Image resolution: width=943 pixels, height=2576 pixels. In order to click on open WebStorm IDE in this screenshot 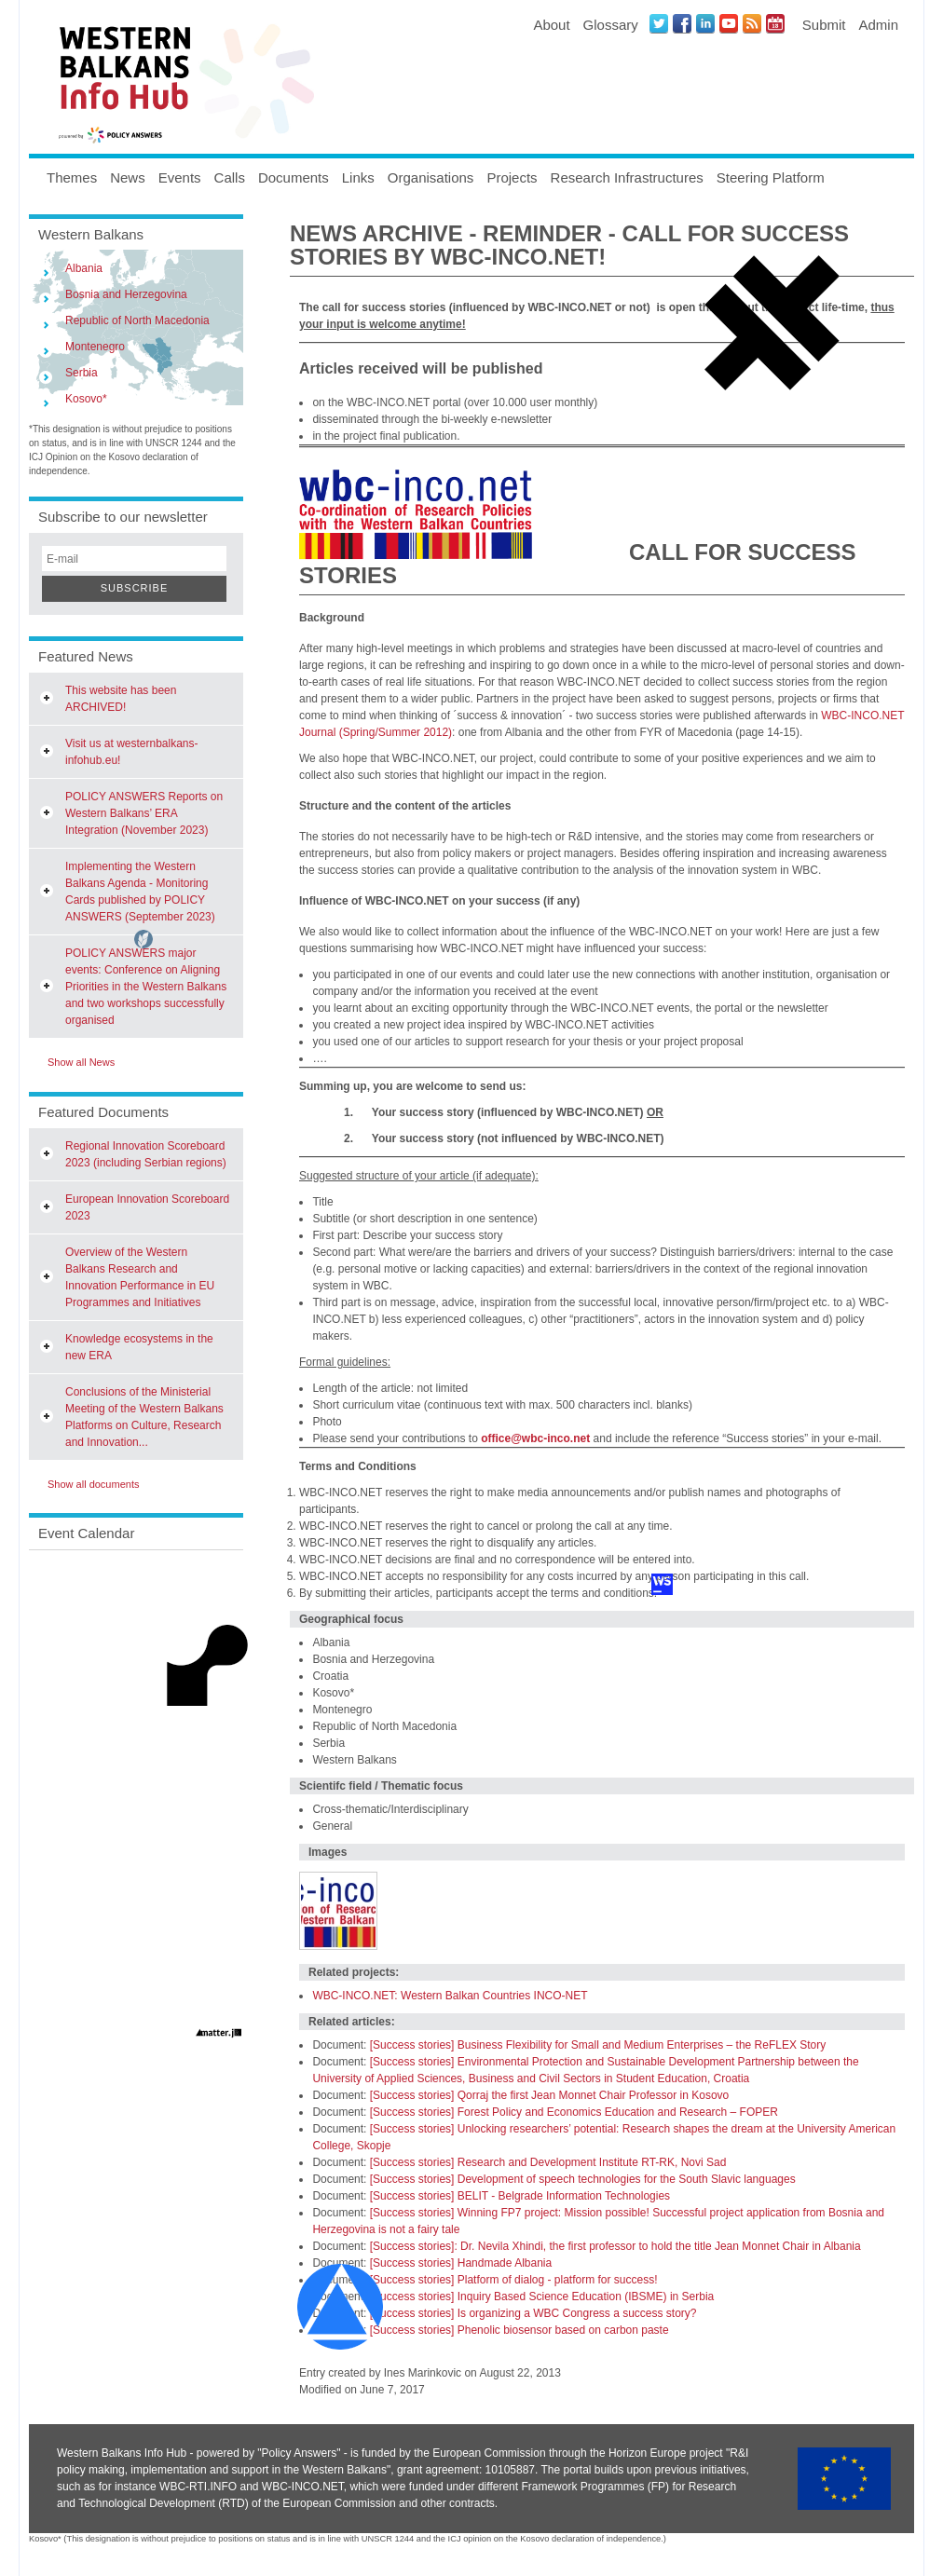, I will do `click(662, 1584)`.